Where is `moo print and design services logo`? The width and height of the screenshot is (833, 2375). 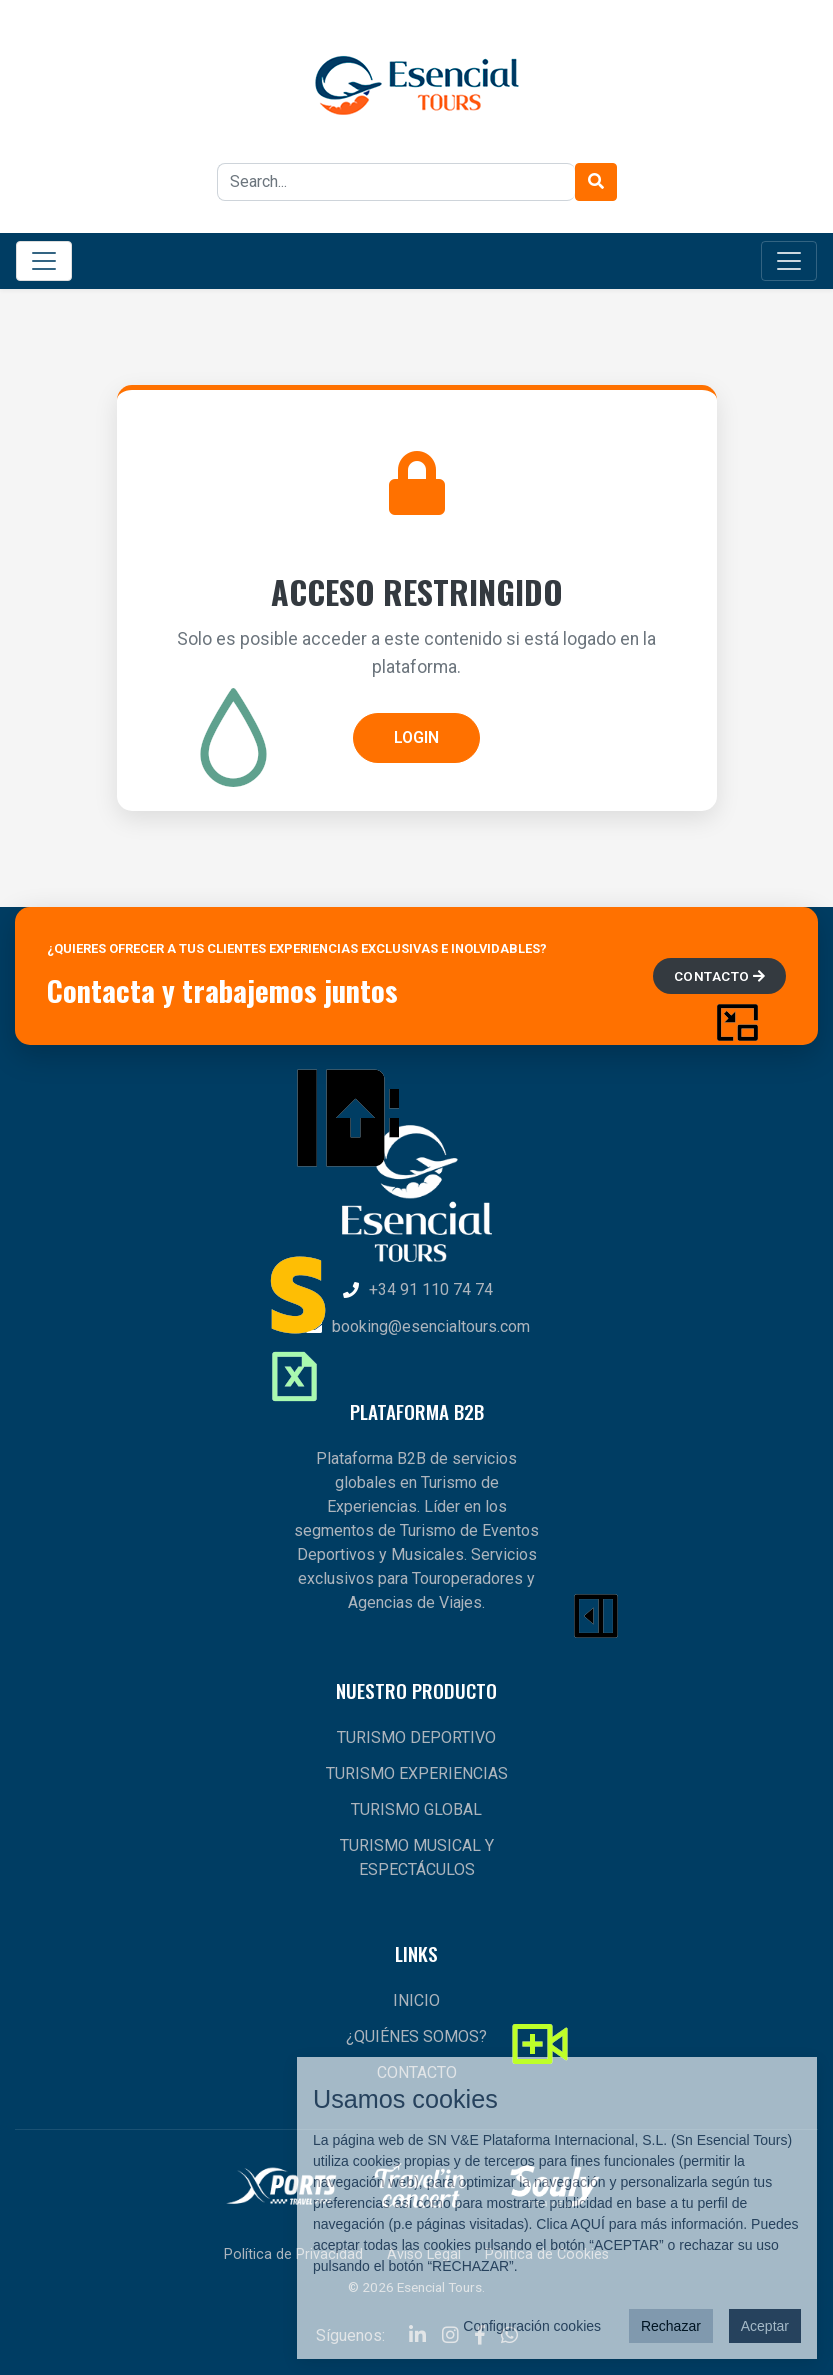 moo print and design services logo is located at coordinates (233, 737).